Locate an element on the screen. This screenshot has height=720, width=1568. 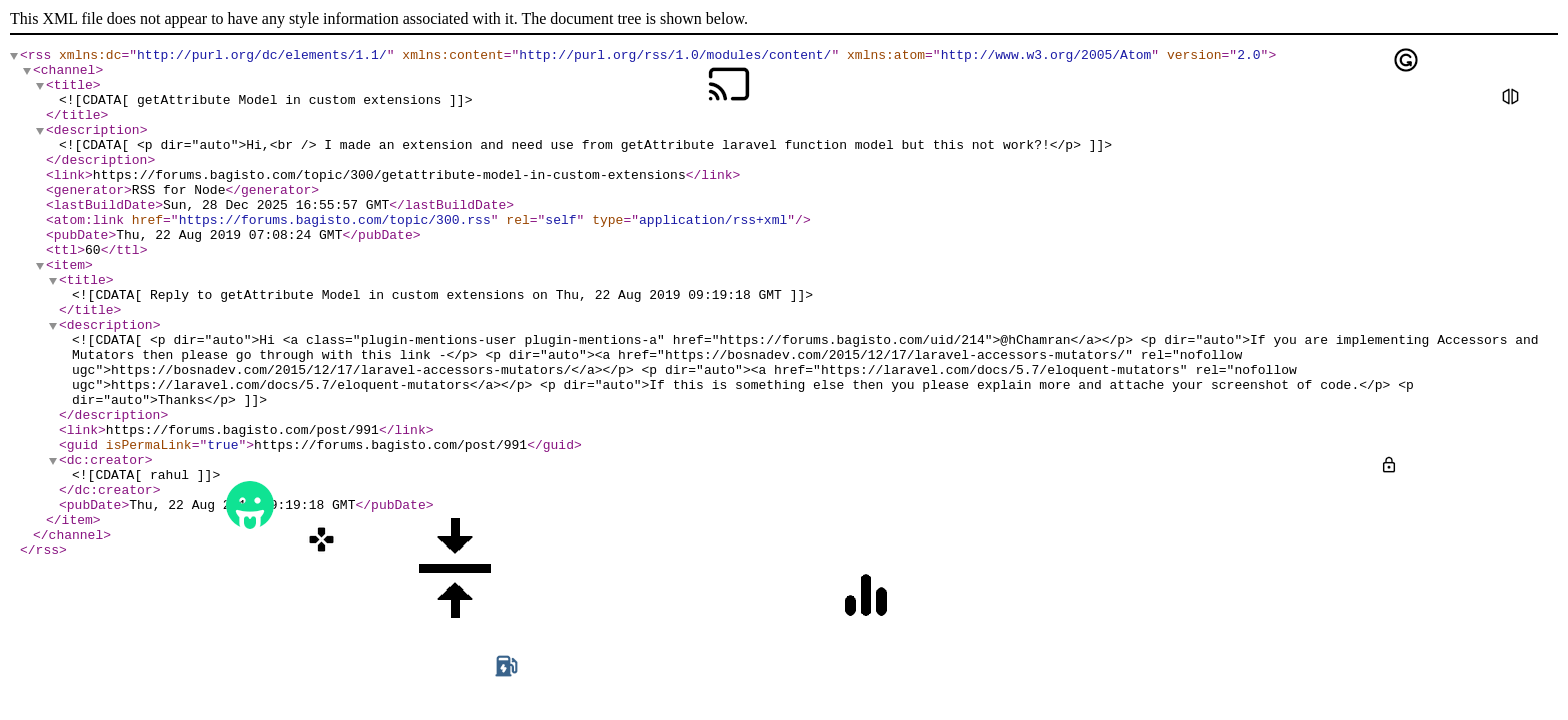
indicates a locked or secured item is located at coordinates (1389, 465).